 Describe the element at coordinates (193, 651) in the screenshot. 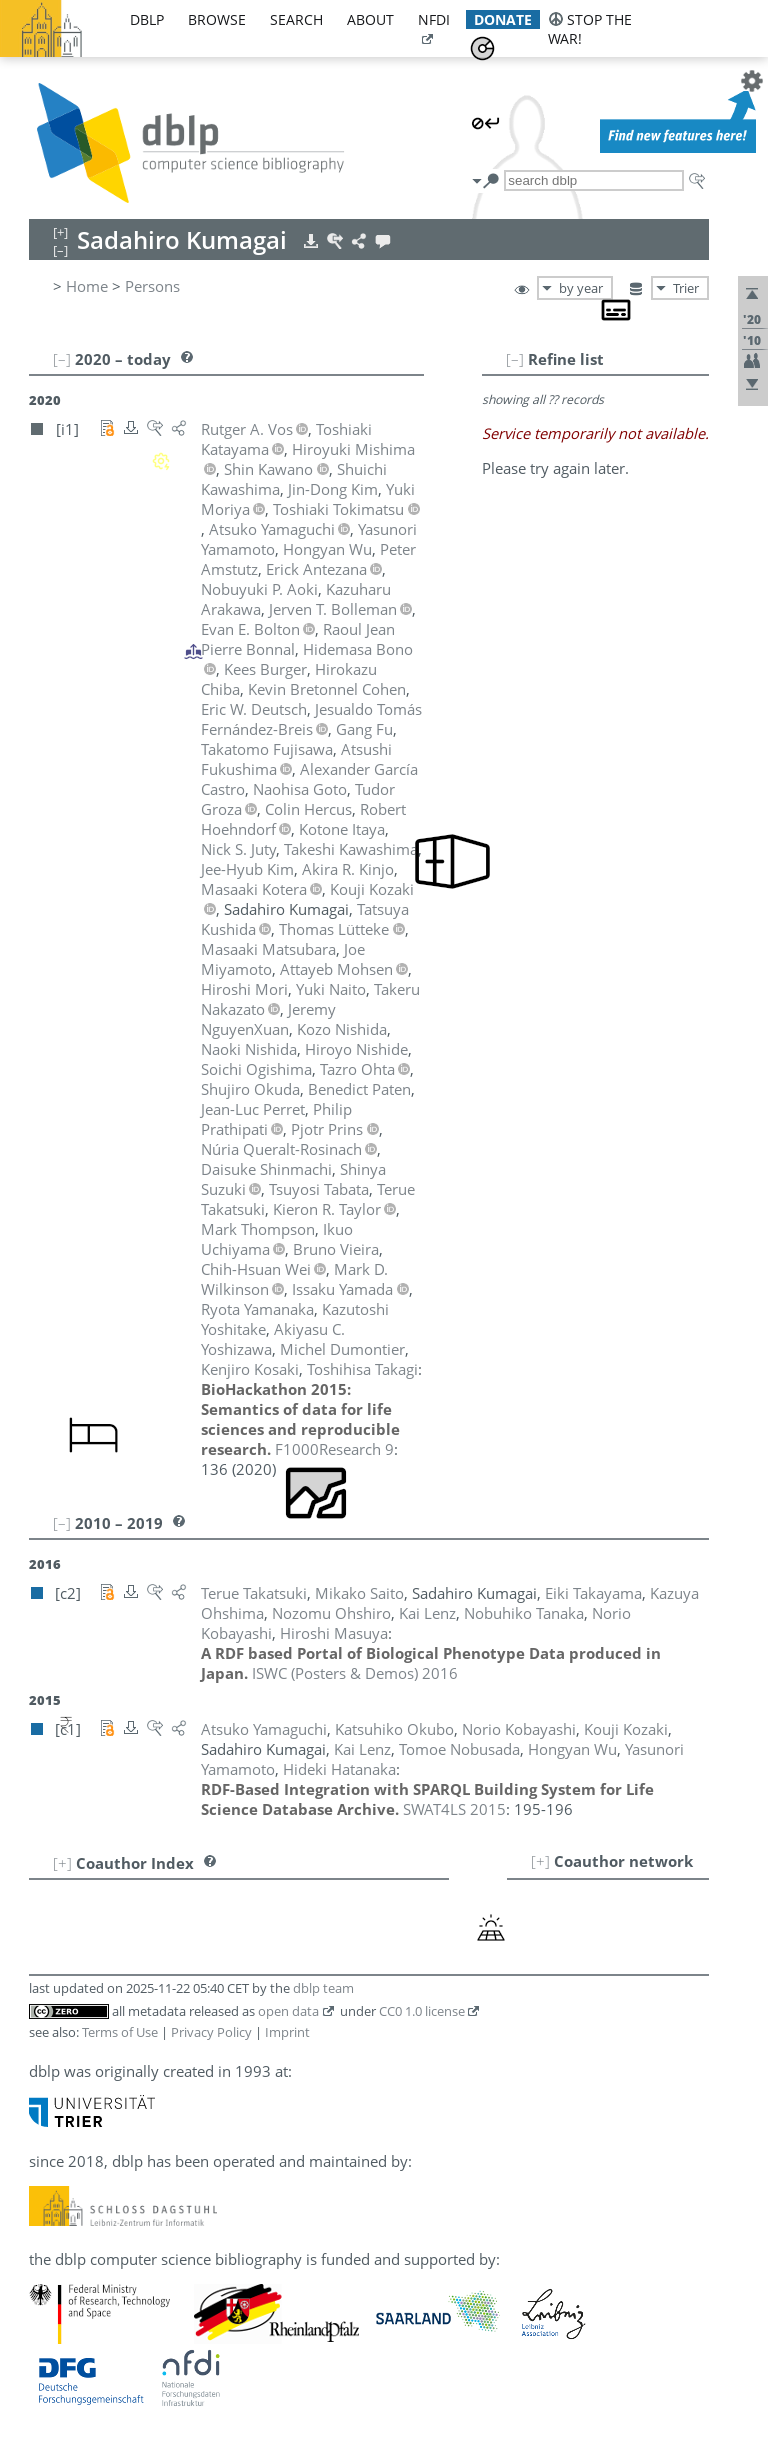

I see `indicates rising water levels or flood warning` at that location.